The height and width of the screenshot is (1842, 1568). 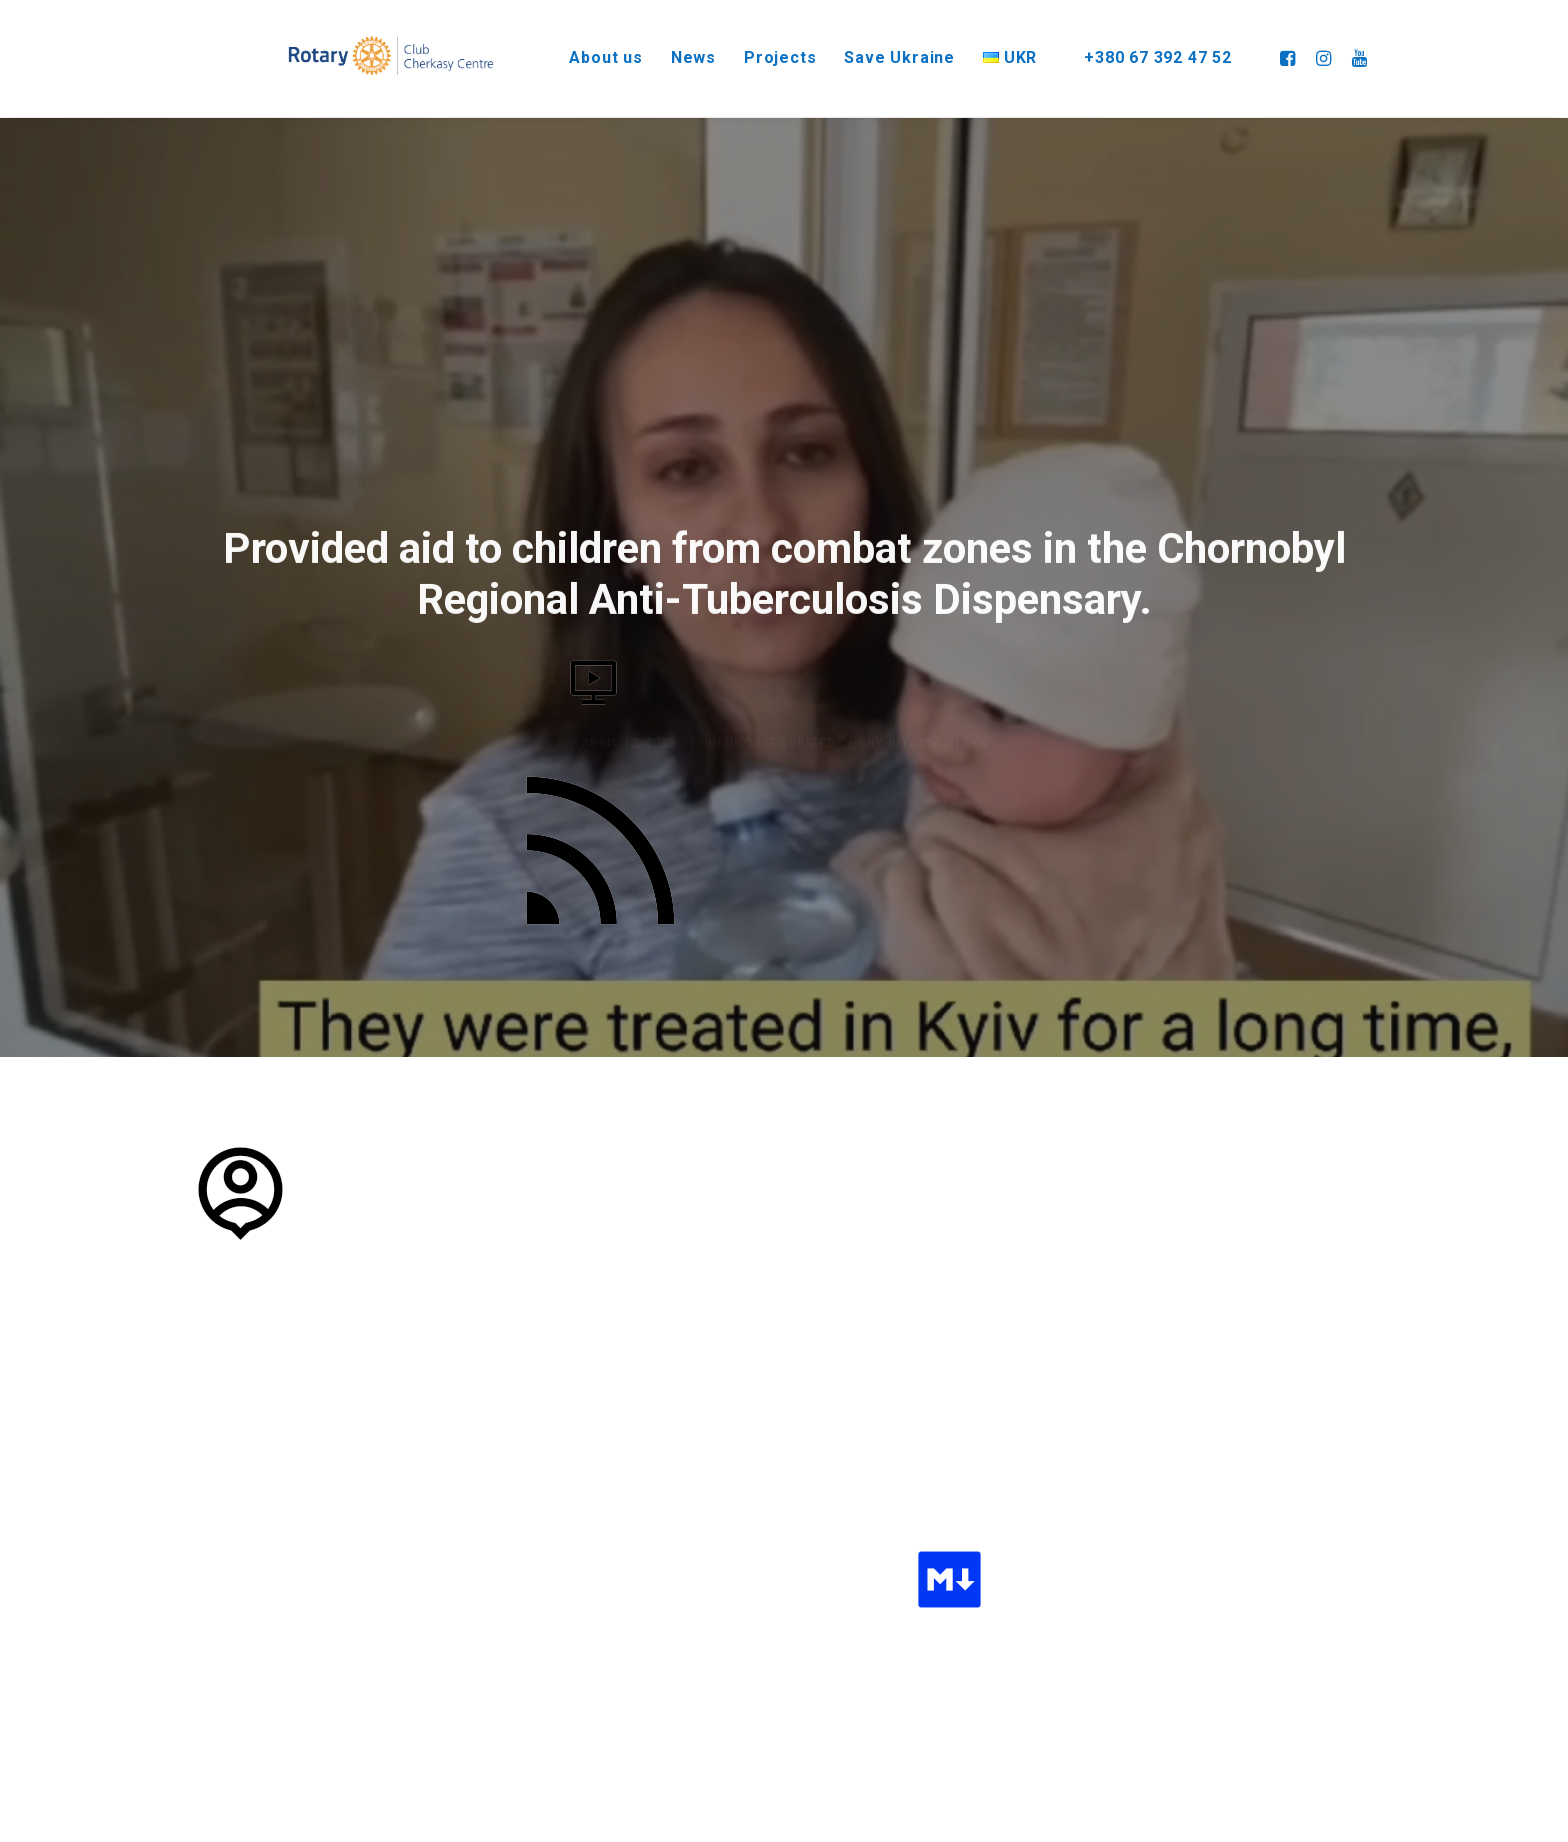 What do you see at coordinates (600, 850) in the screenshot?
I see `subscribe to RSS feed` at bounding box center [600, 850].